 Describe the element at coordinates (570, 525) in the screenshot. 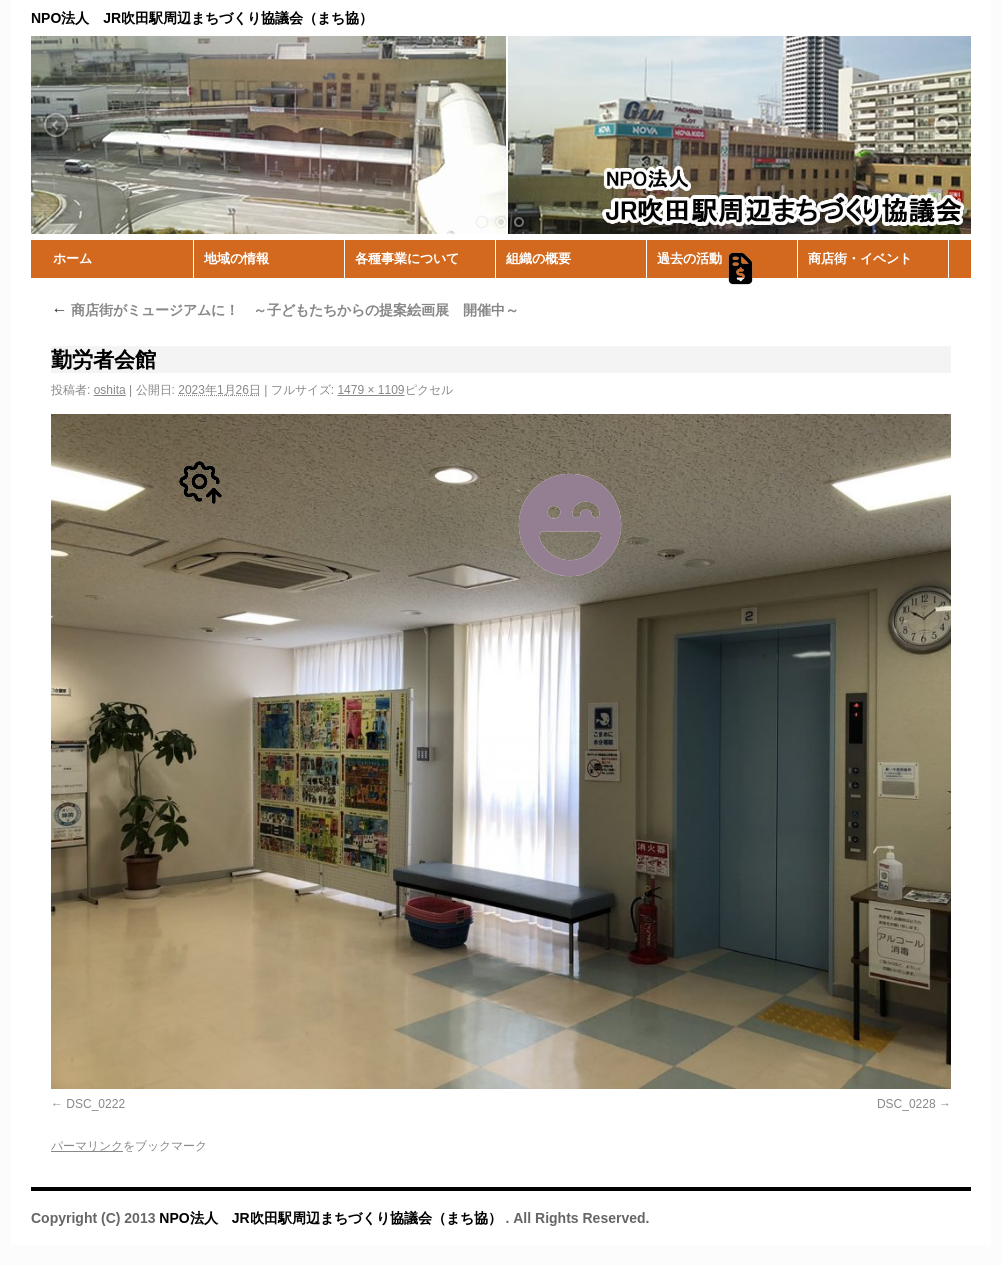

I see `add a playful or humorous reaction` at that location.